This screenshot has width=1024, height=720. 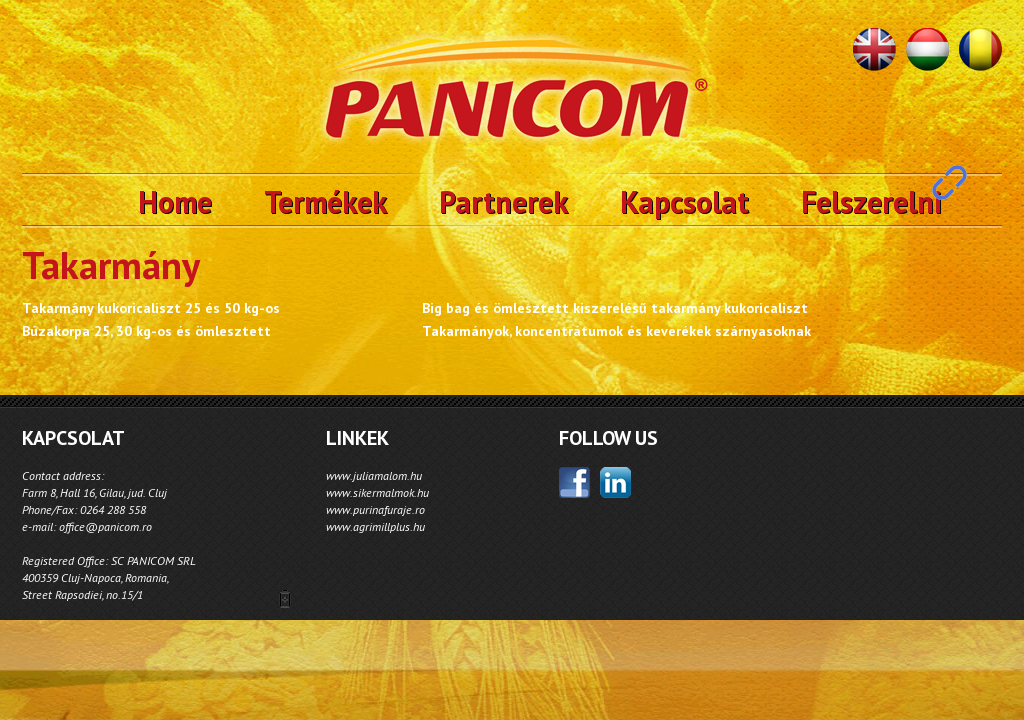 What do you see at coordinates (949, 182) in the screenshot?
I see `unlink or disconnect a URL` at bounding box center [949, 182].